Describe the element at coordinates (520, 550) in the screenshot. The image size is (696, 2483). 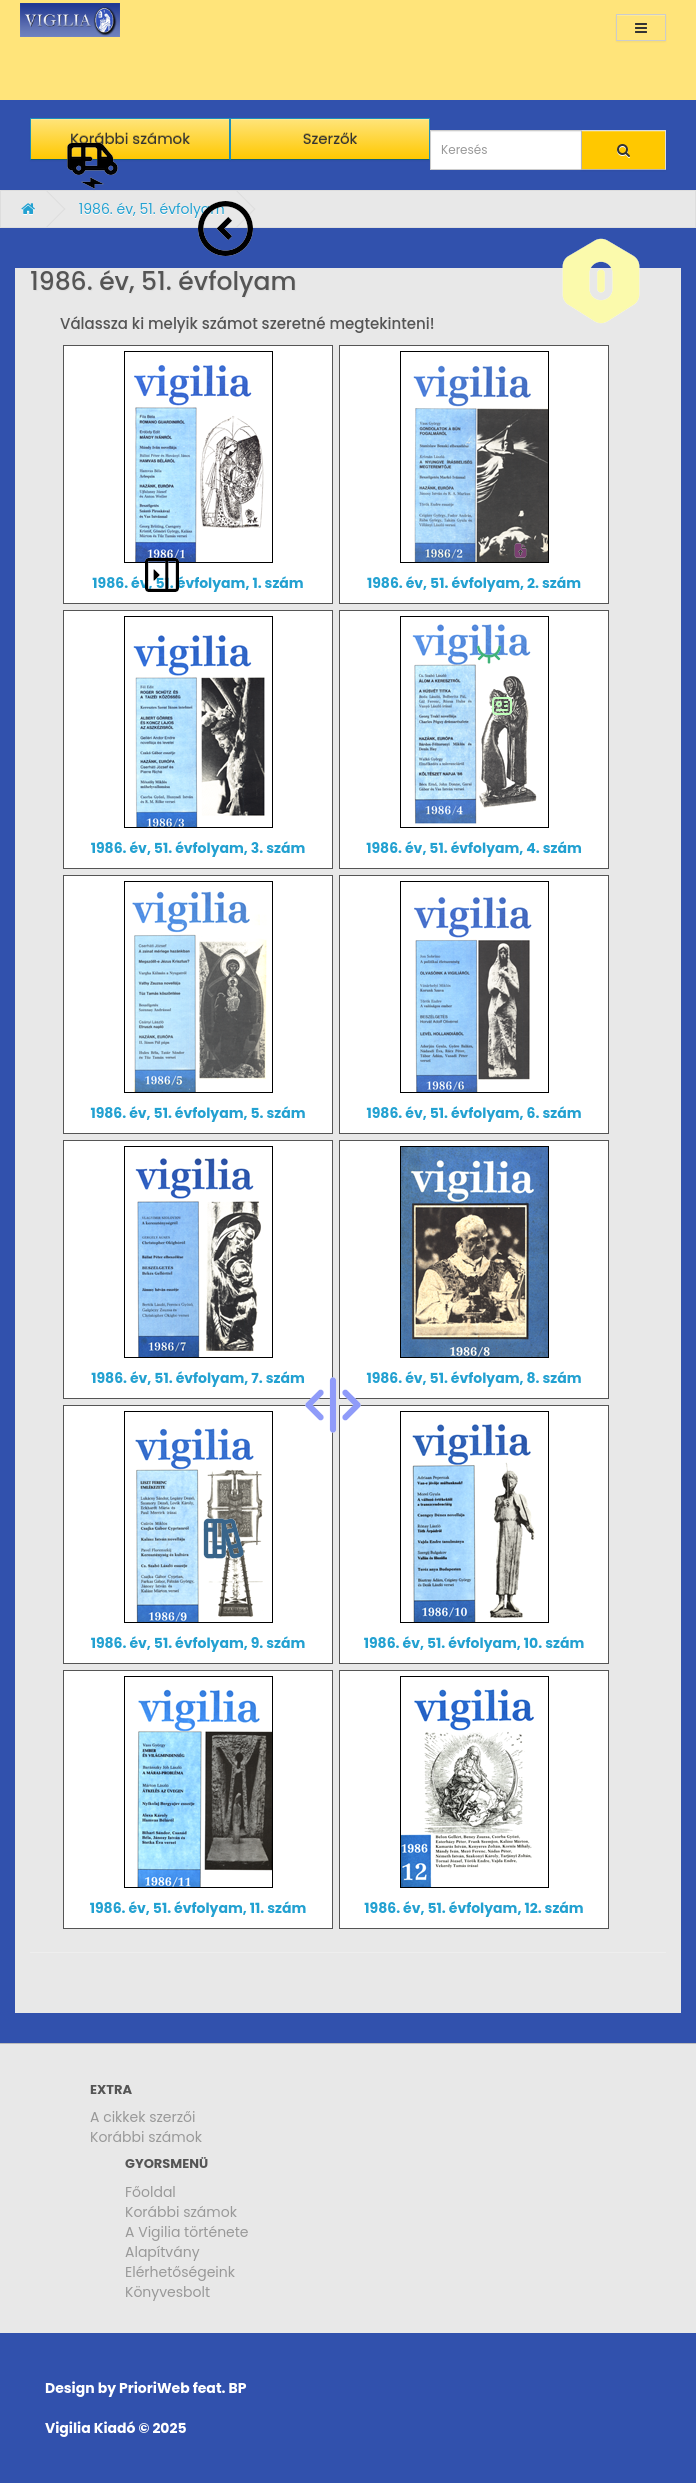
I see `upload a file` at that location.